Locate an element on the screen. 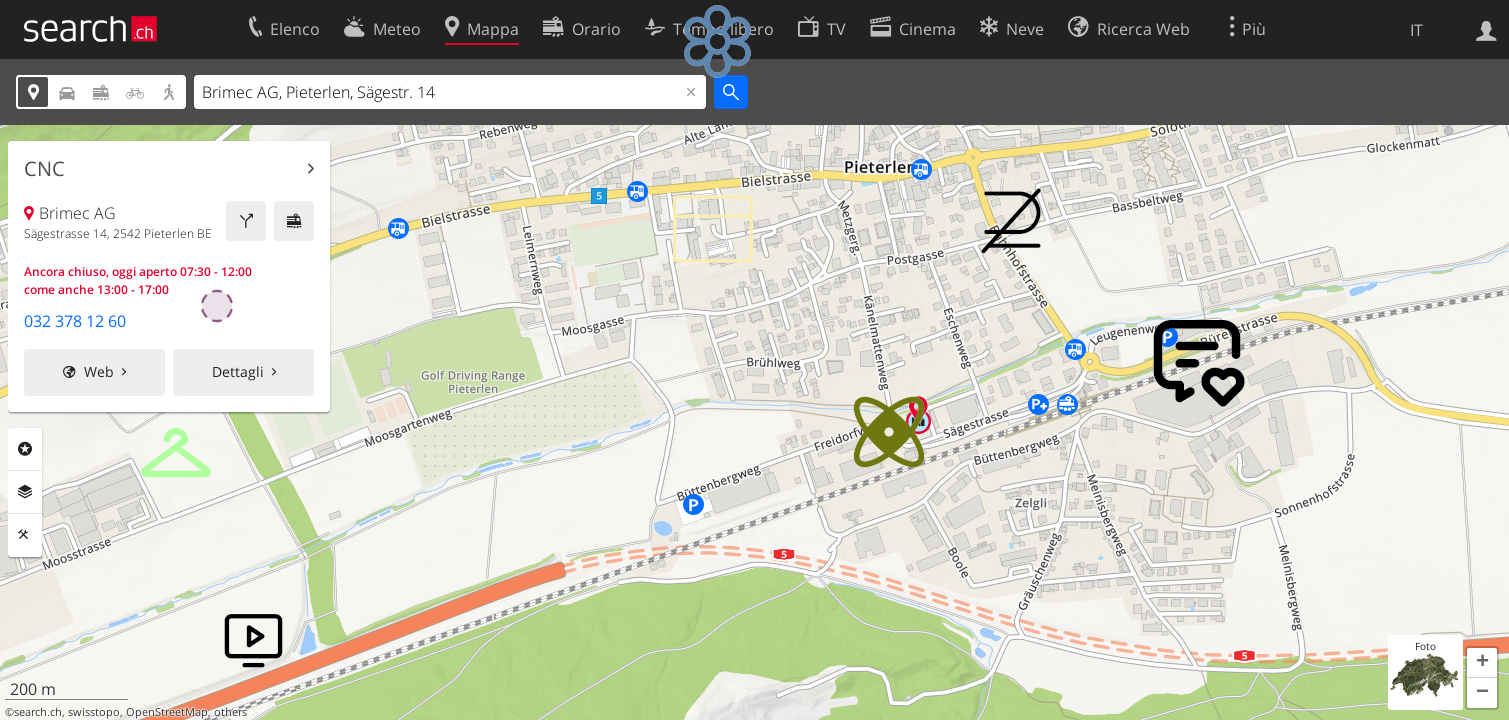 This screenshot has height=720, width=1509. indicates loading or processing in progress is located at coordinates (217, 306).